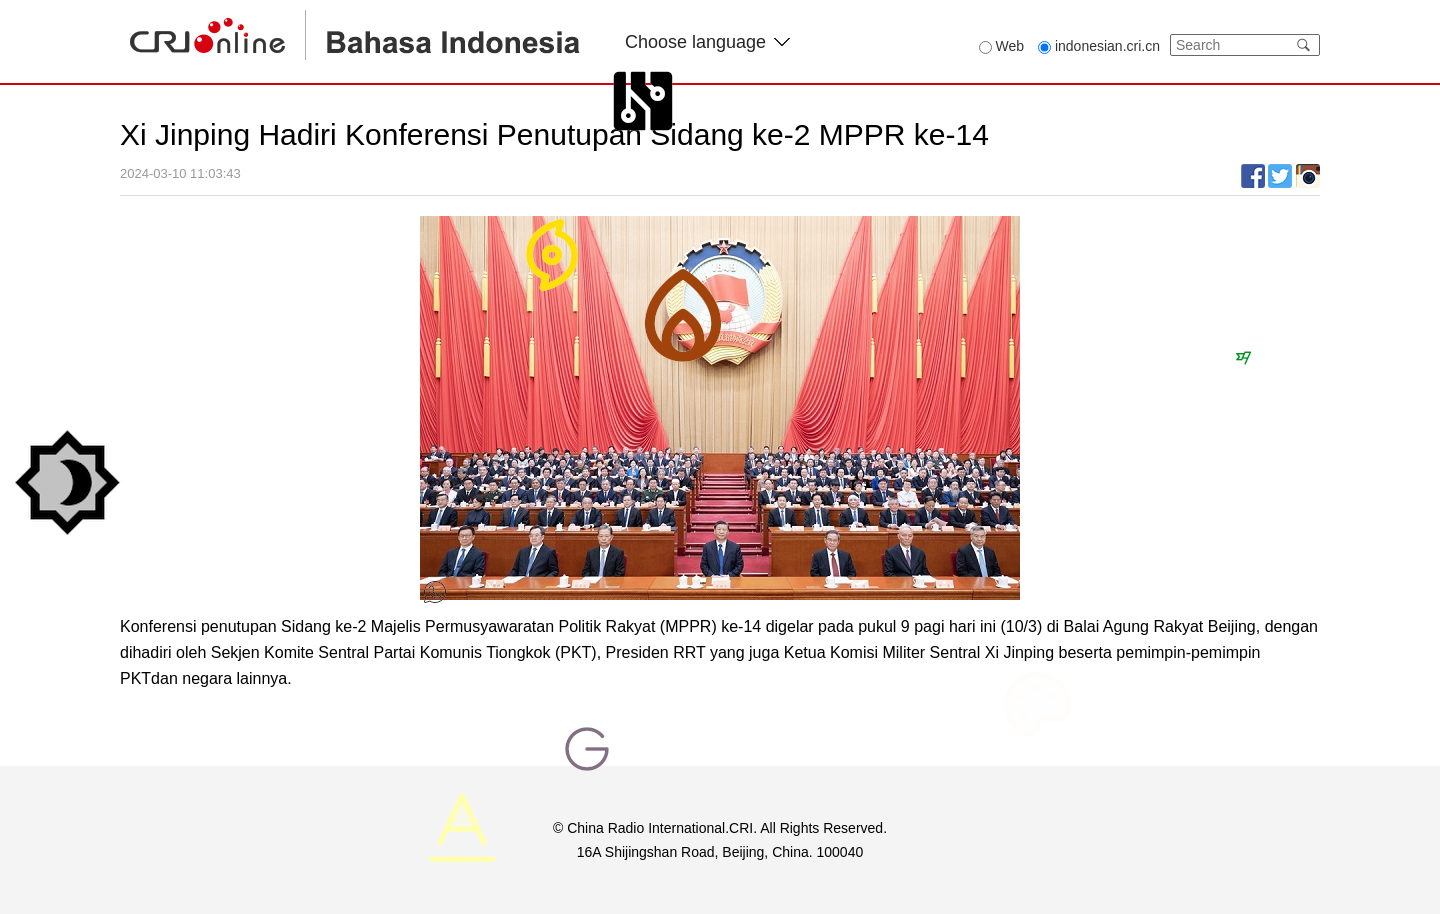 The image size is (1440, 914). What do you see at coordinates (67, 482) in the screenshot?
I see `toggle dark mode or night theme` at bounding box center [67, 482].